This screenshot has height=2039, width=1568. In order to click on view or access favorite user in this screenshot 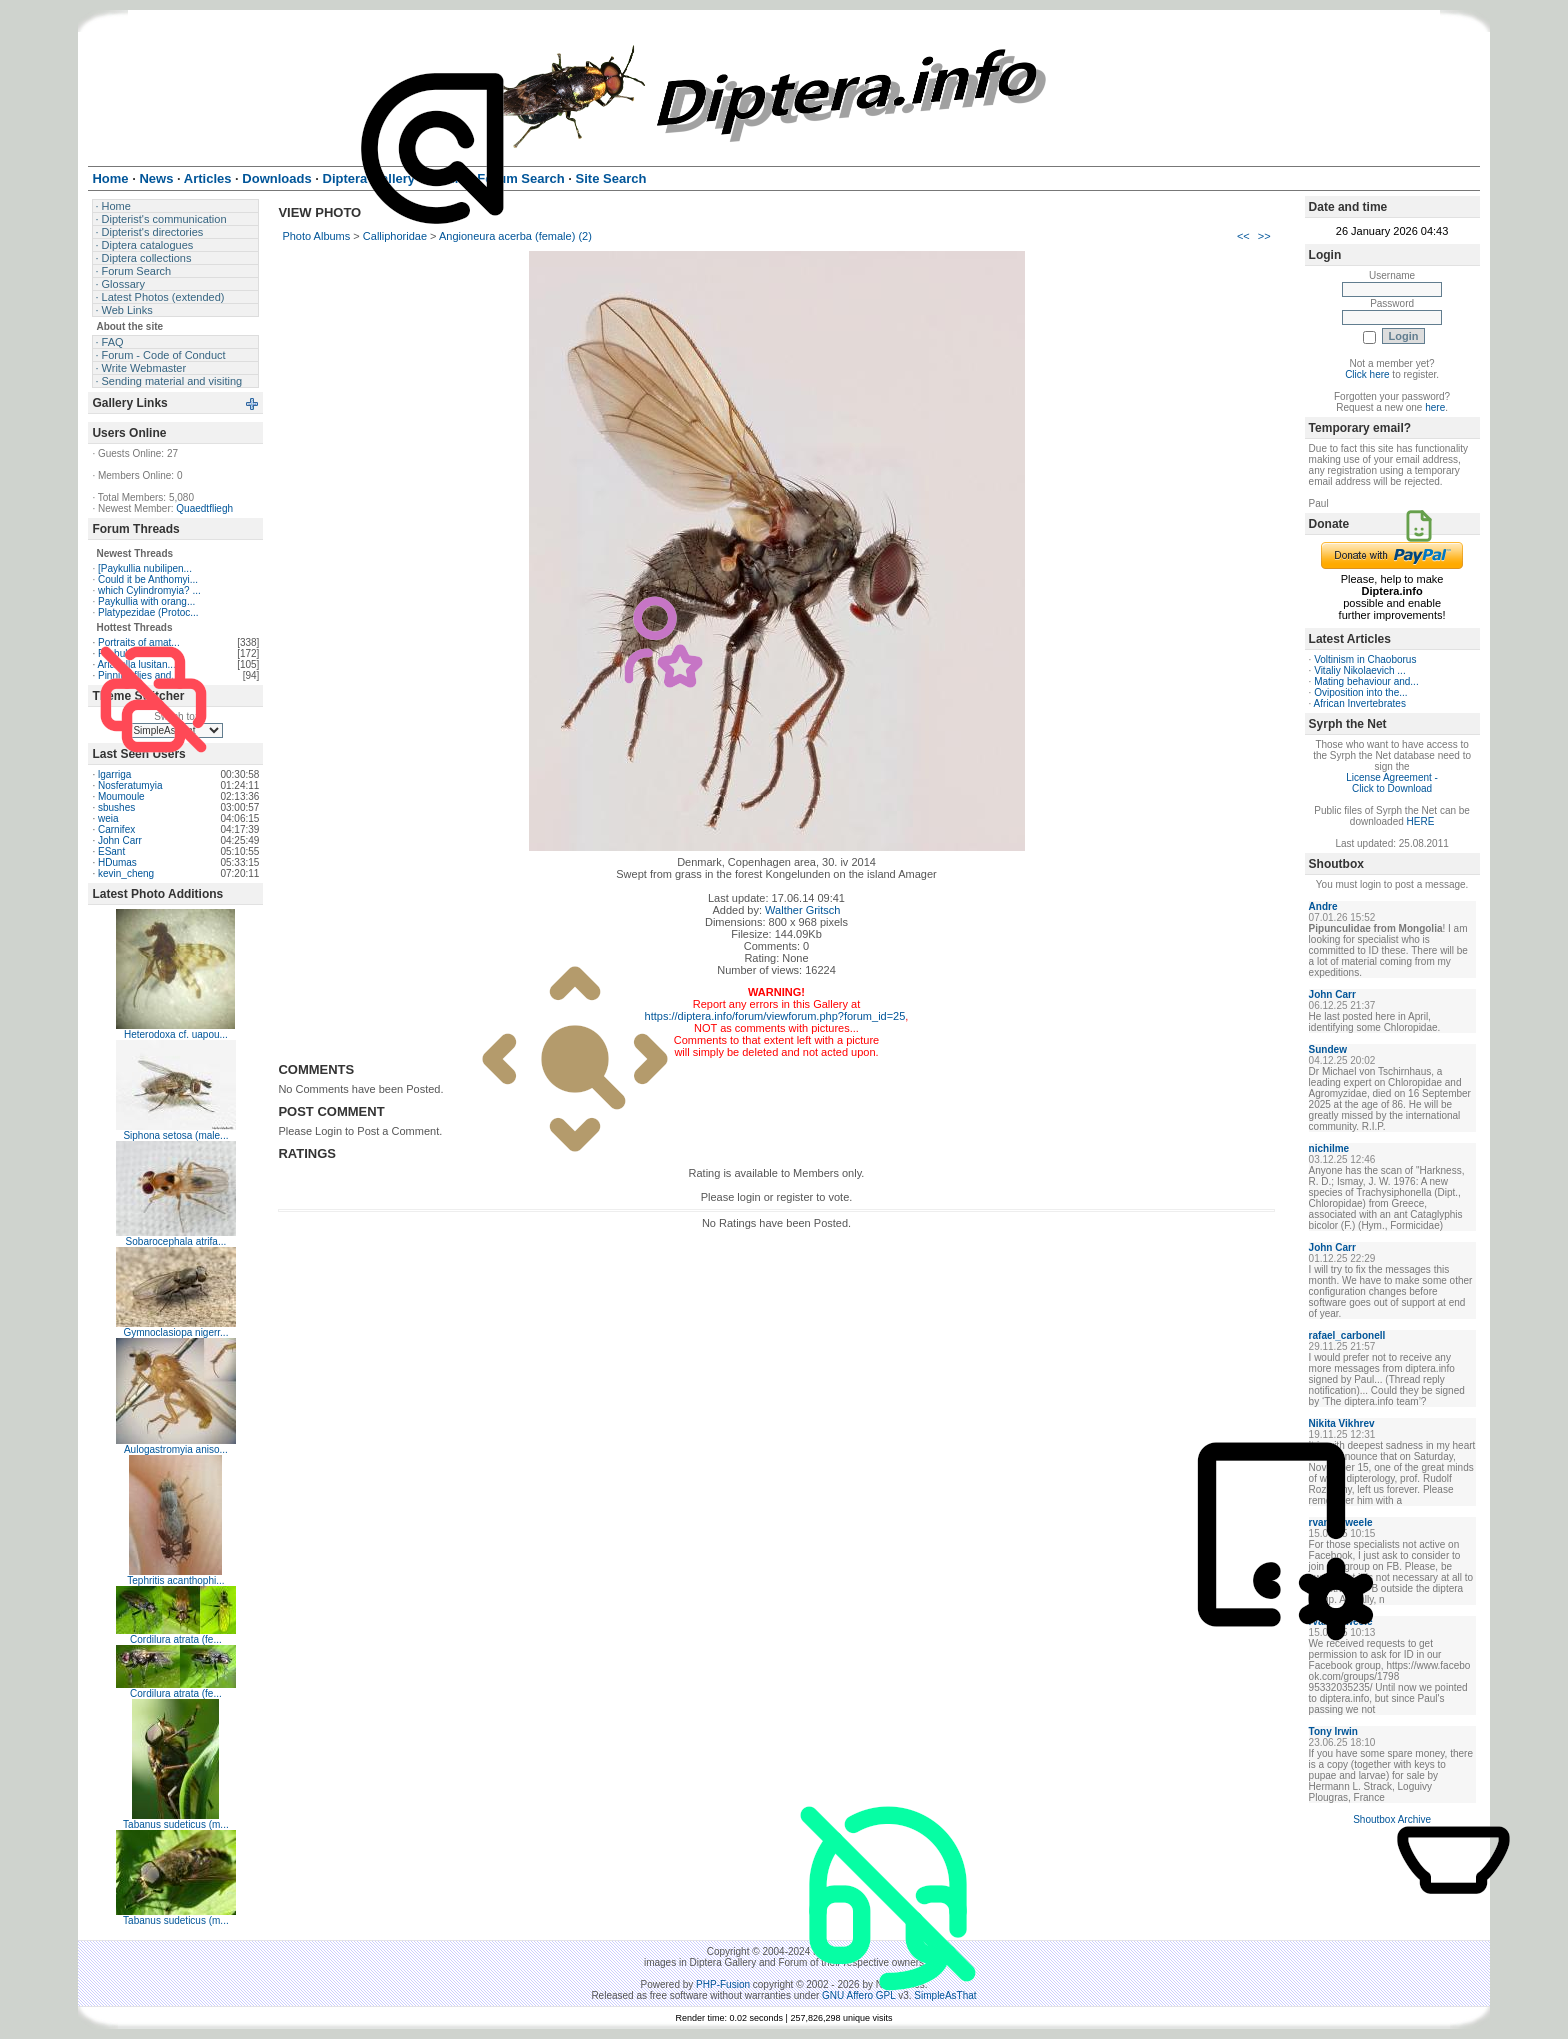, I will do `click(655, 640)`.